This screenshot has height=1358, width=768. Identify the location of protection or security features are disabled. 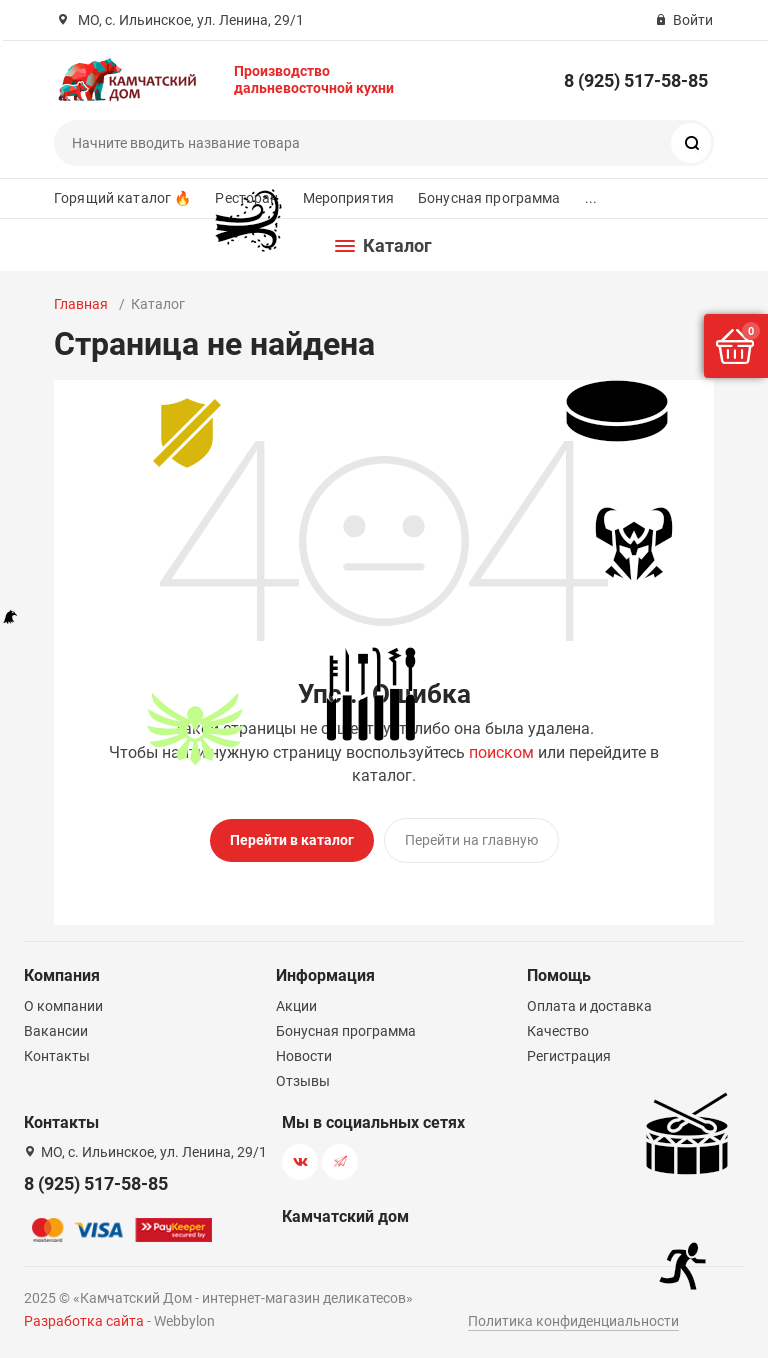
(187, 433).